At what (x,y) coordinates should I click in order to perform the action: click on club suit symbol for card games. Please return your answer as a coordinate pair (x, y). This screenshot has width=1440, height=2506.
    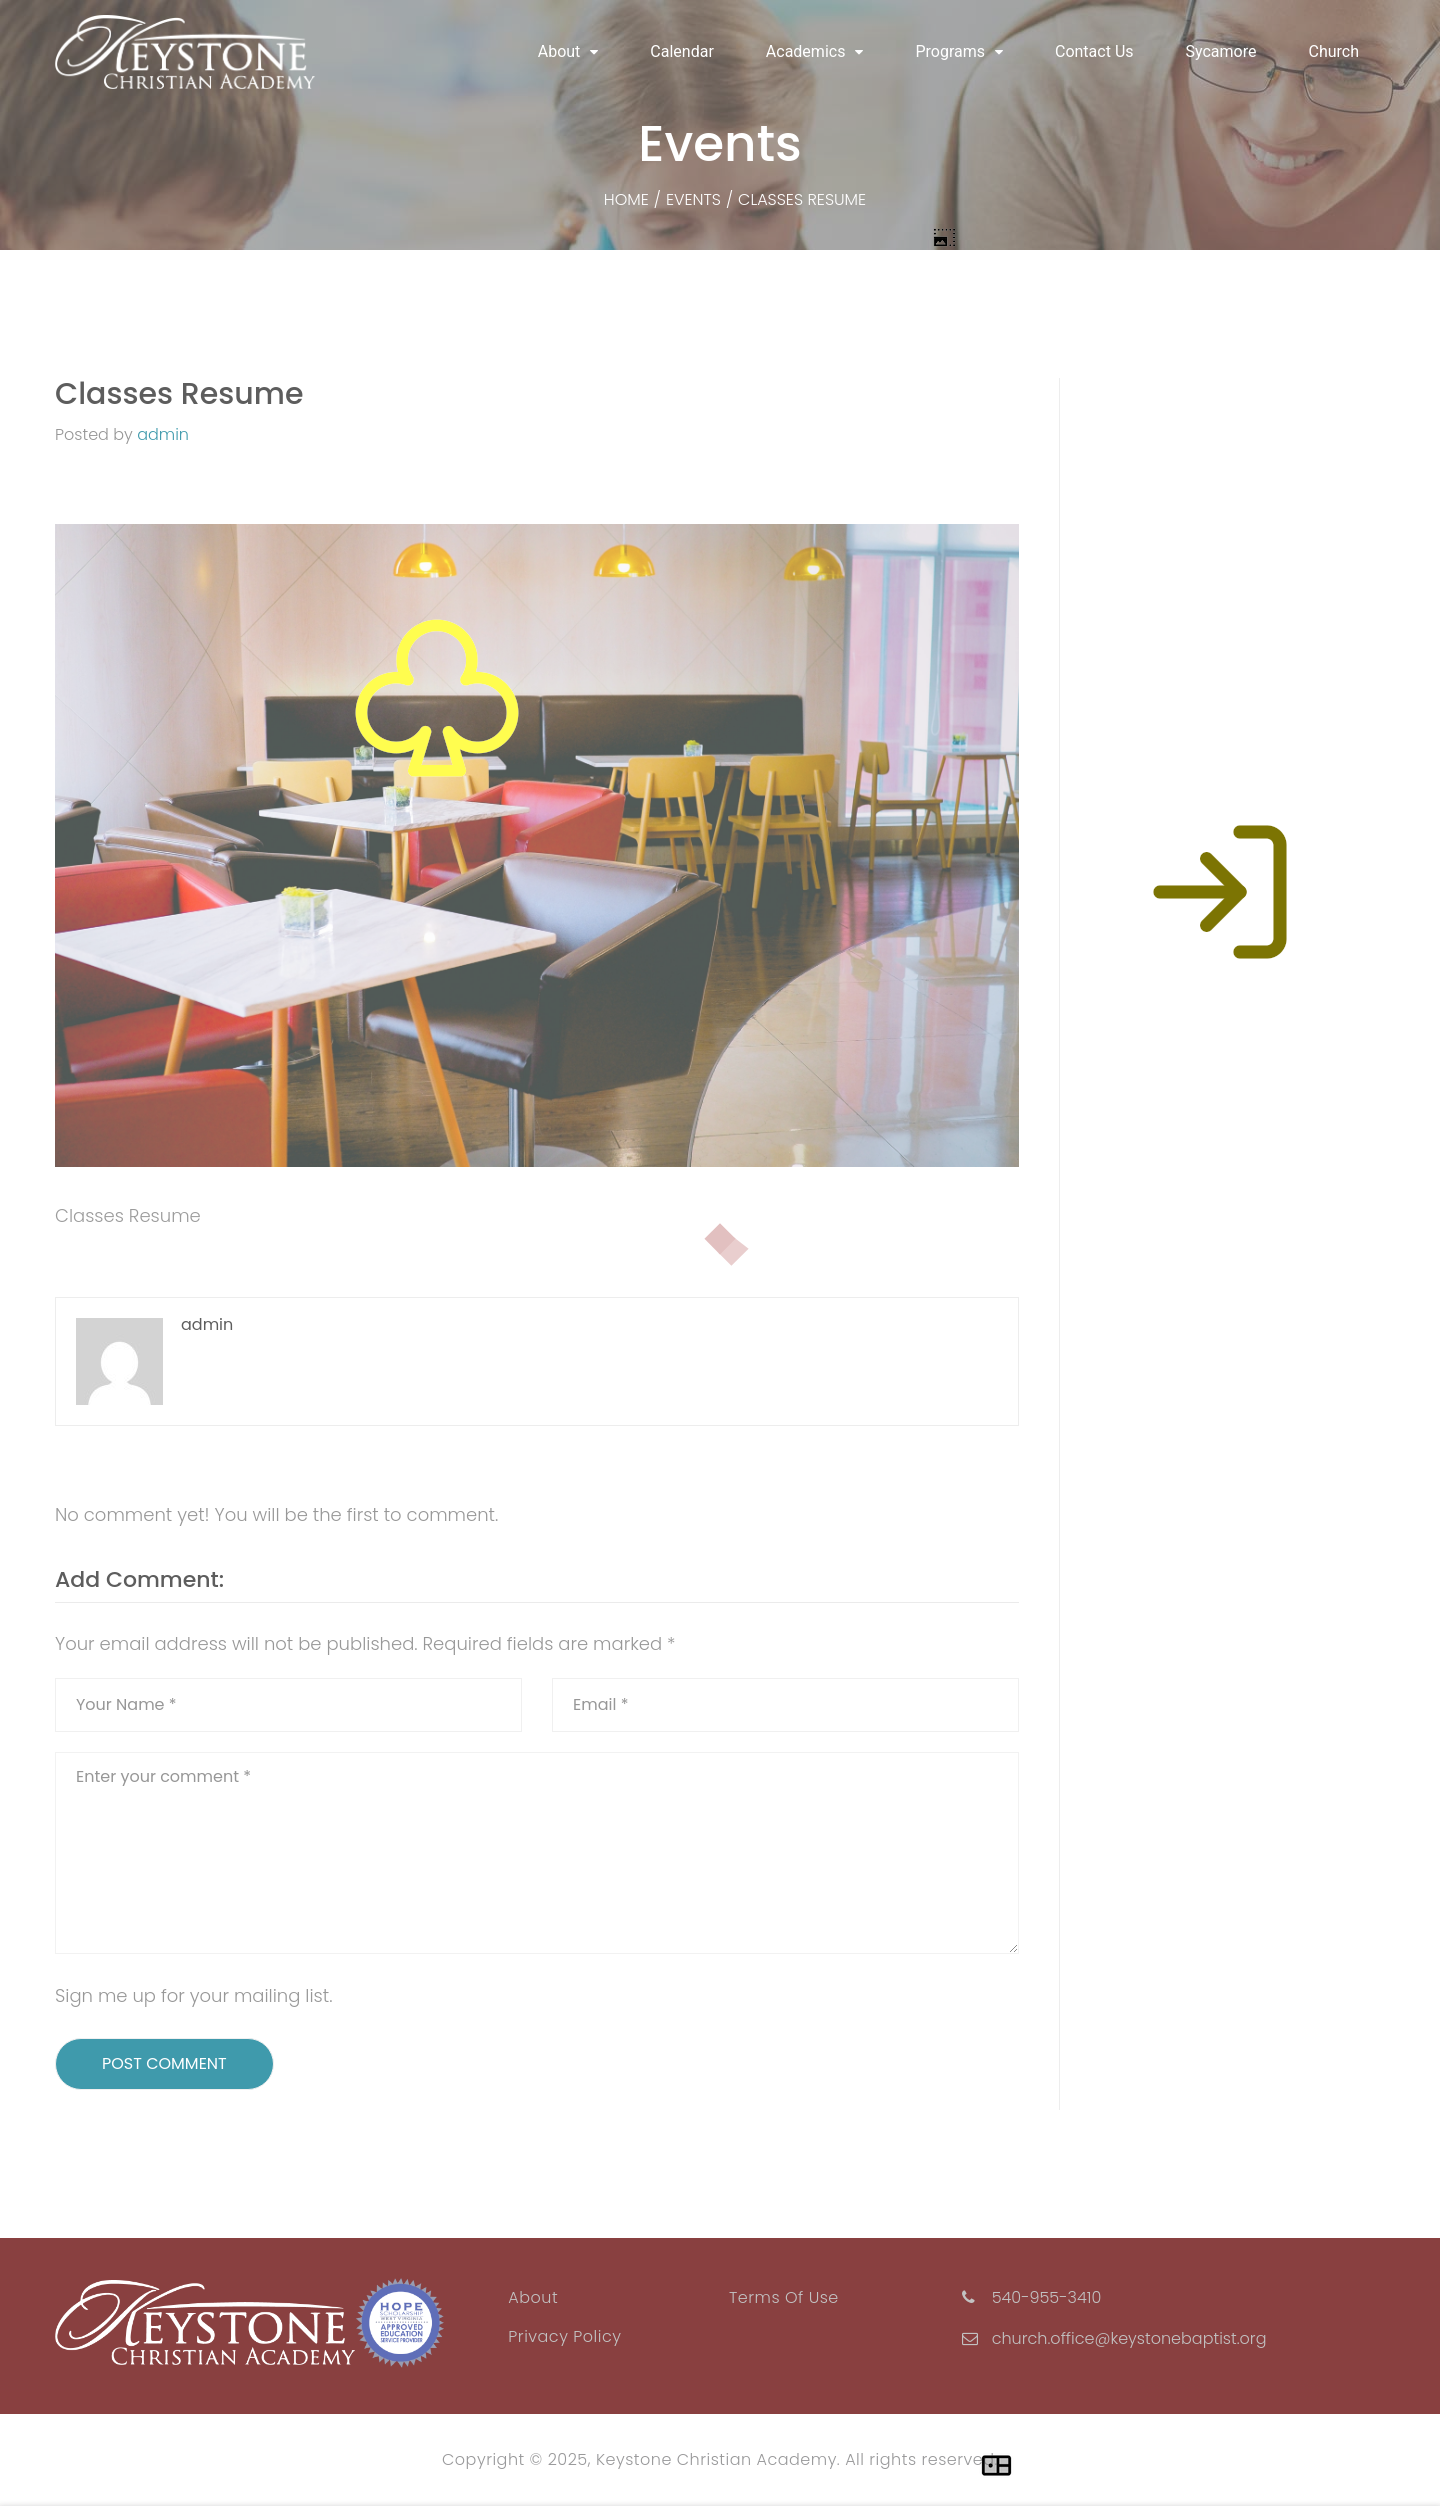
    Looking at the image, I should click on (437, 701).